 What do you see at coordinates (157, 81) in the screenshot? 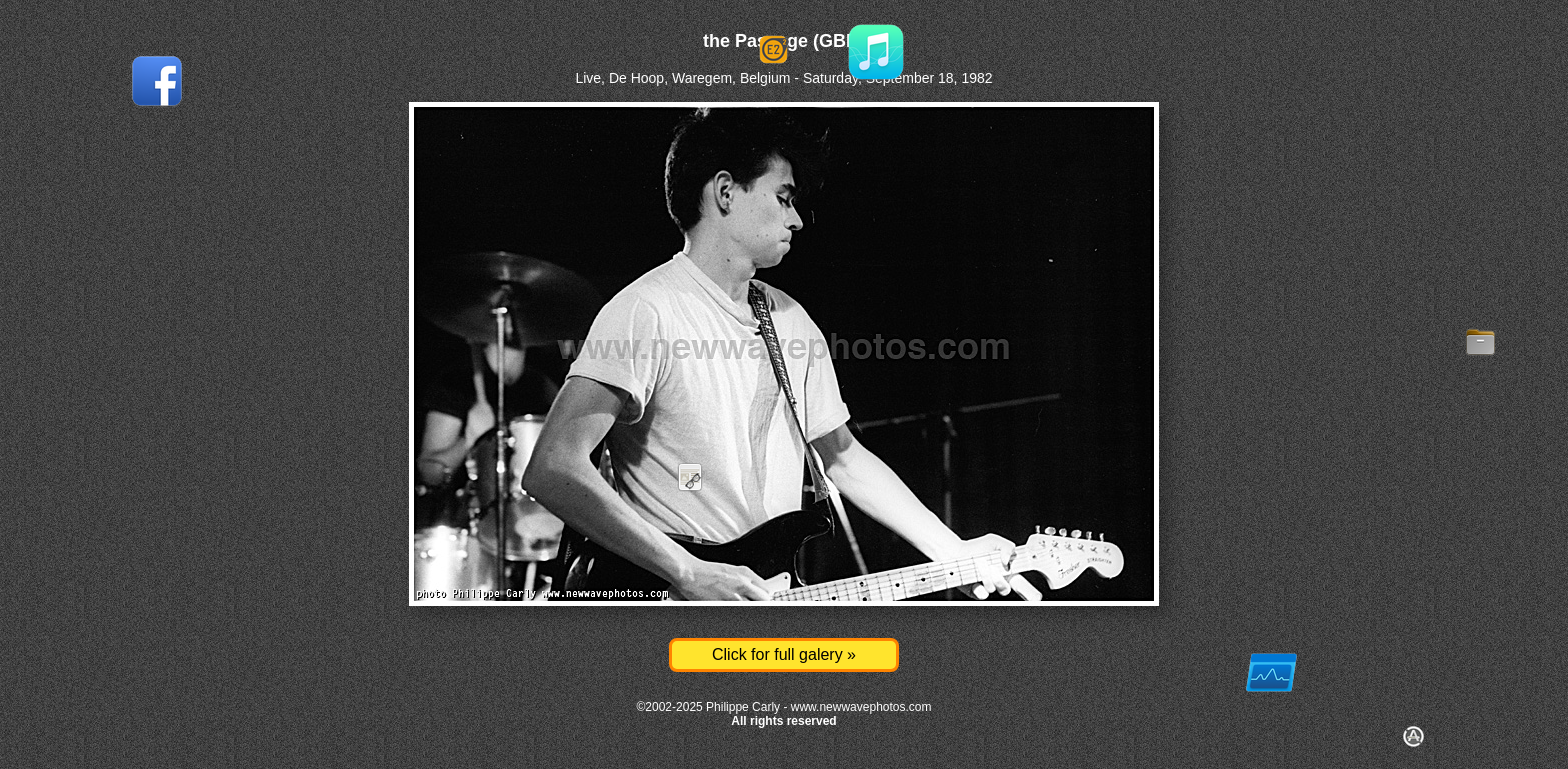
I see `open the Facebook app` at bounding box center [157, 81].